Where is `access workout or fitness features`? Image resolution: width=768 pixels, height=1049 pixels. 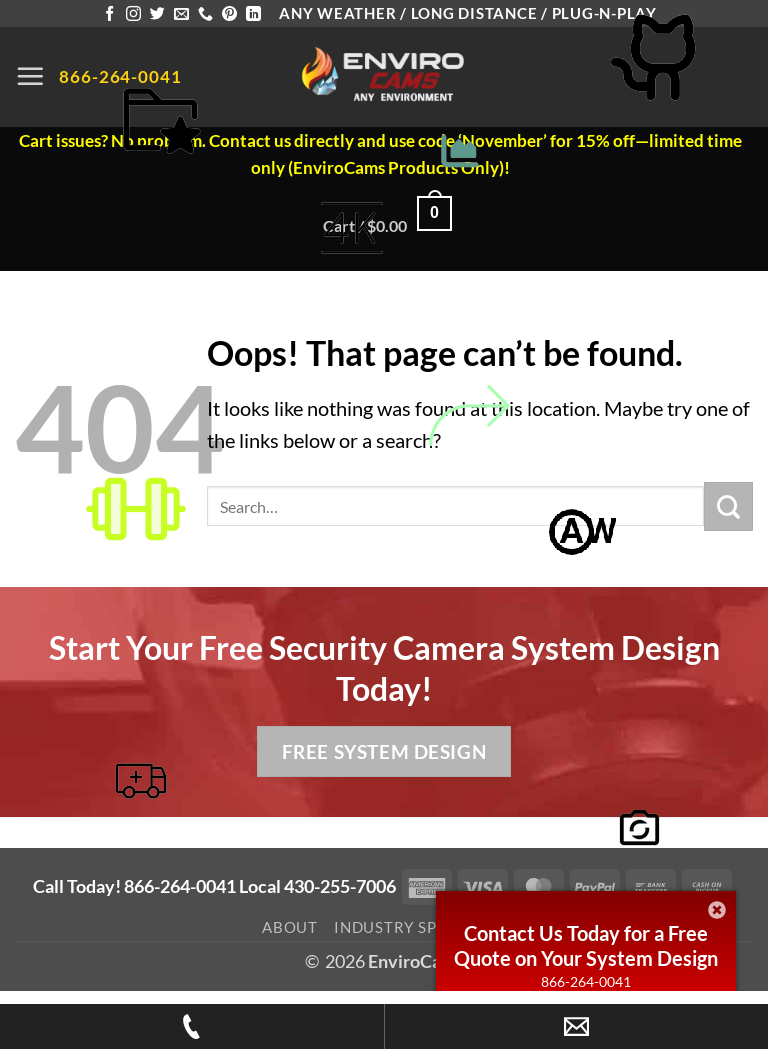 access workout or fitness features is located at coordinates (136, 509).